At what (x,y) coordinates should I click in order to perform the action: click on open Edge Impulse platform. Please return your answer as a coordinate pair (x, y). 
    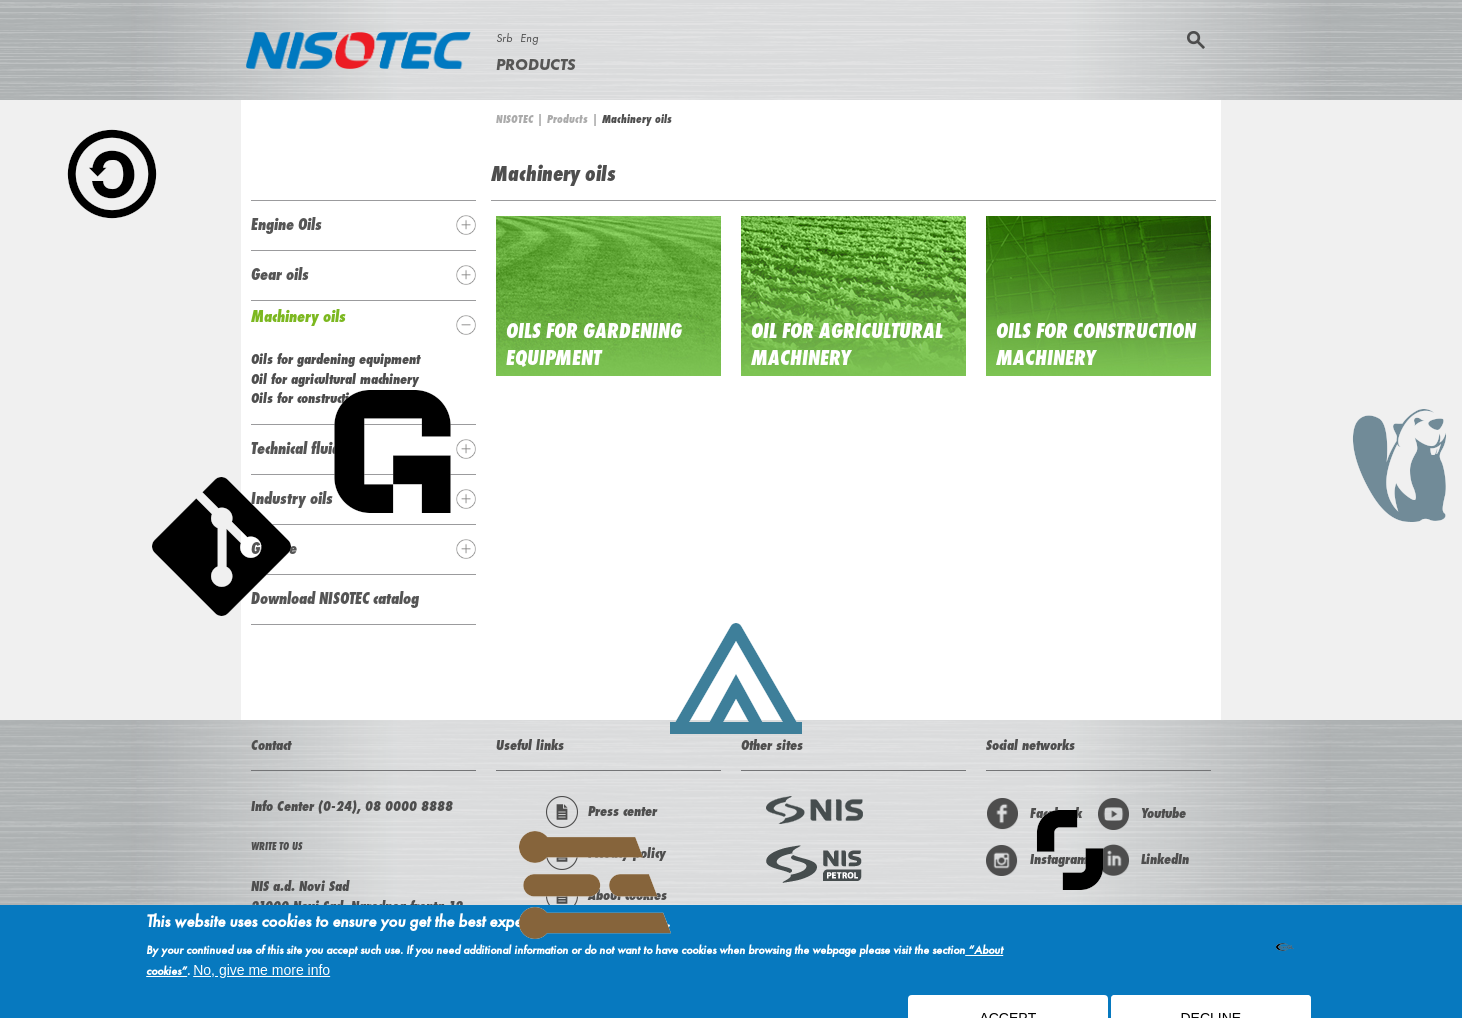
    Looking at the image, I should click on (595, 885).